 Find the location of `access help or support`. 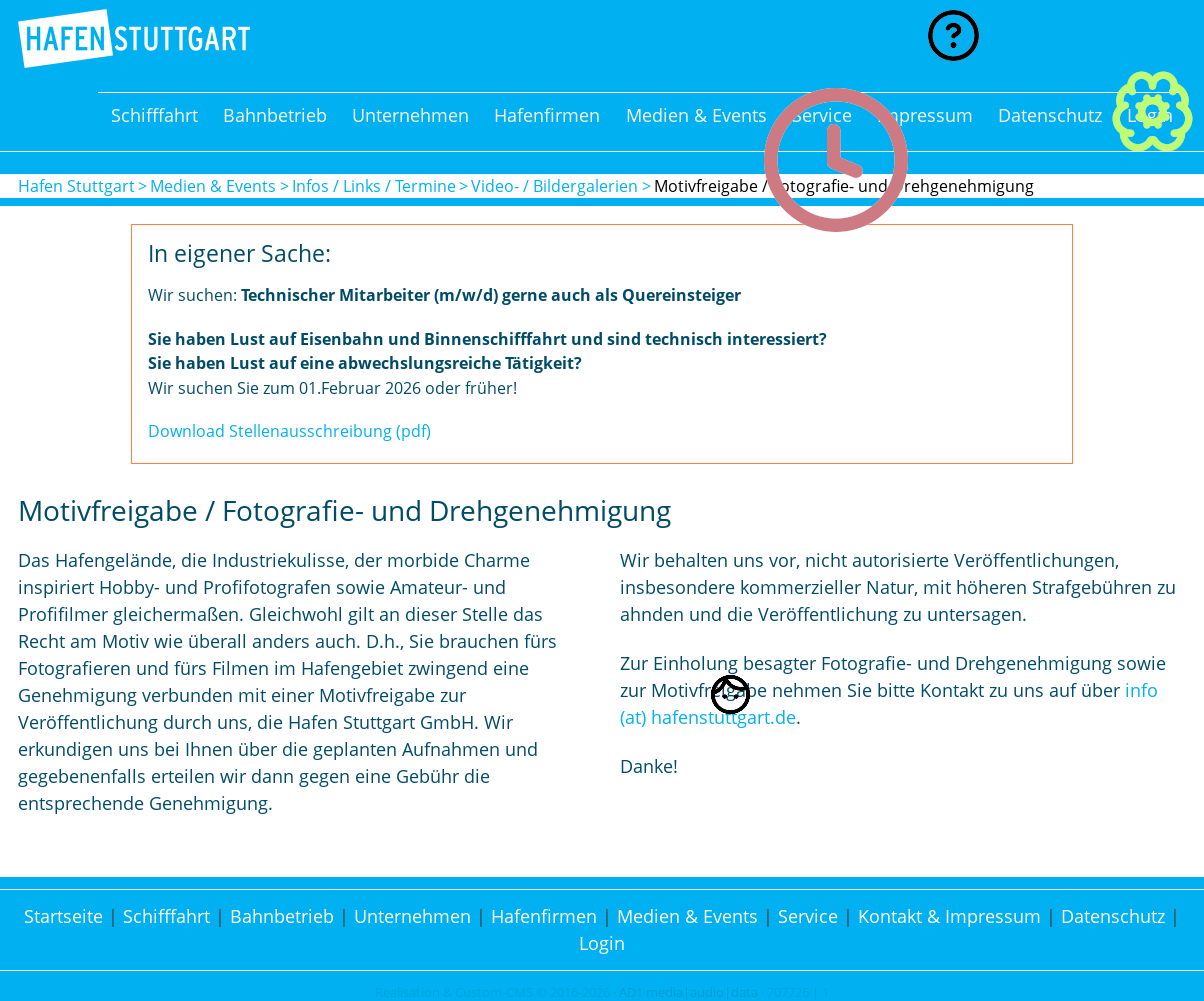

access help or support is located at coordinates (953, 35).